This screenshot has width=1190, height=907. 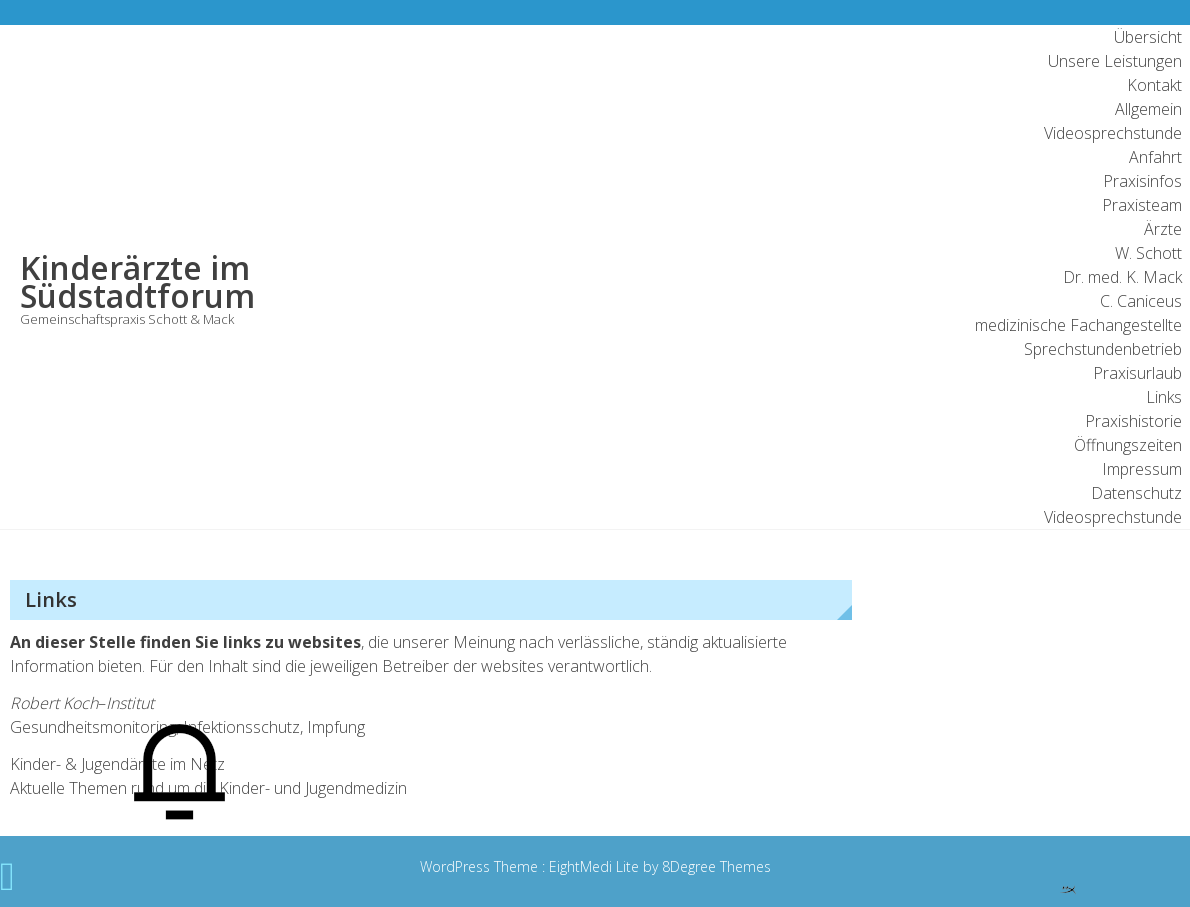 I want to click on HyperX brand logo, so click(x=1068, y=890).